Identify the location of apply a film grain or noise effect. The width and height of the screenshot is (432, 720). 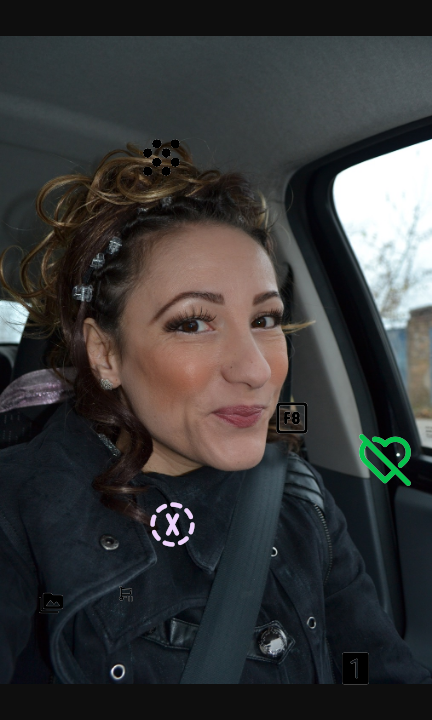
(161, 157).